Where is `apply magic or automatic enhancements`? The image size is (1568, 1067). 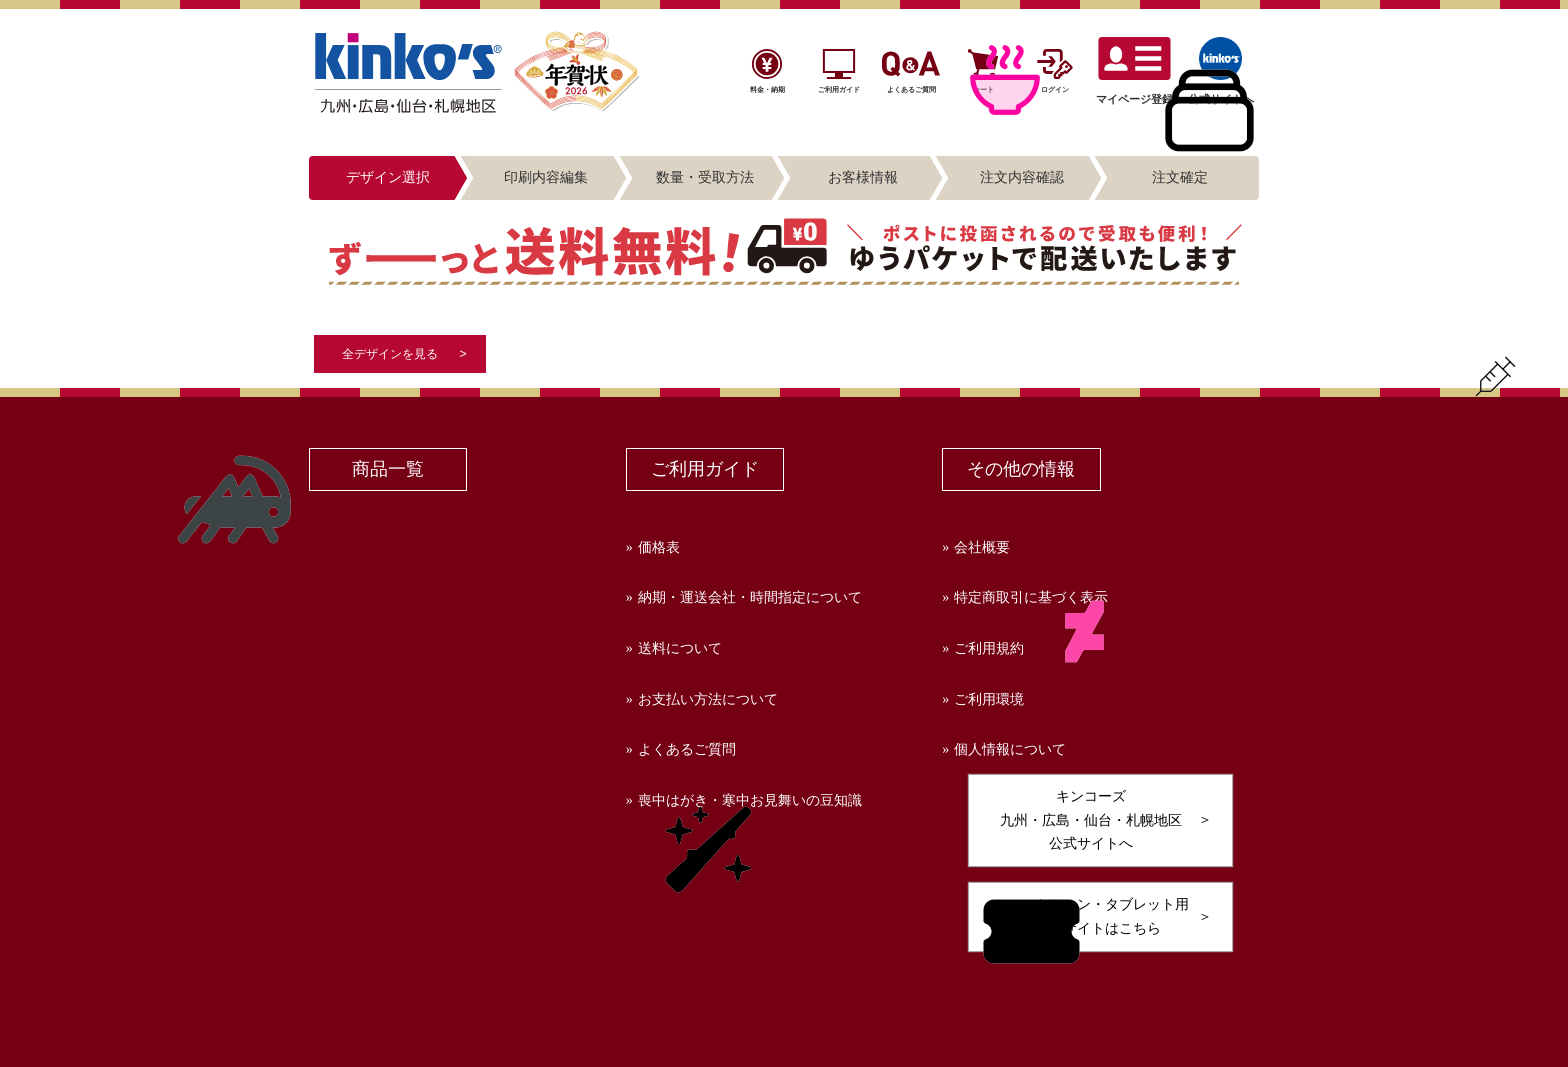 apply magic or automatic enhancements is located at coordinates (708, 849).